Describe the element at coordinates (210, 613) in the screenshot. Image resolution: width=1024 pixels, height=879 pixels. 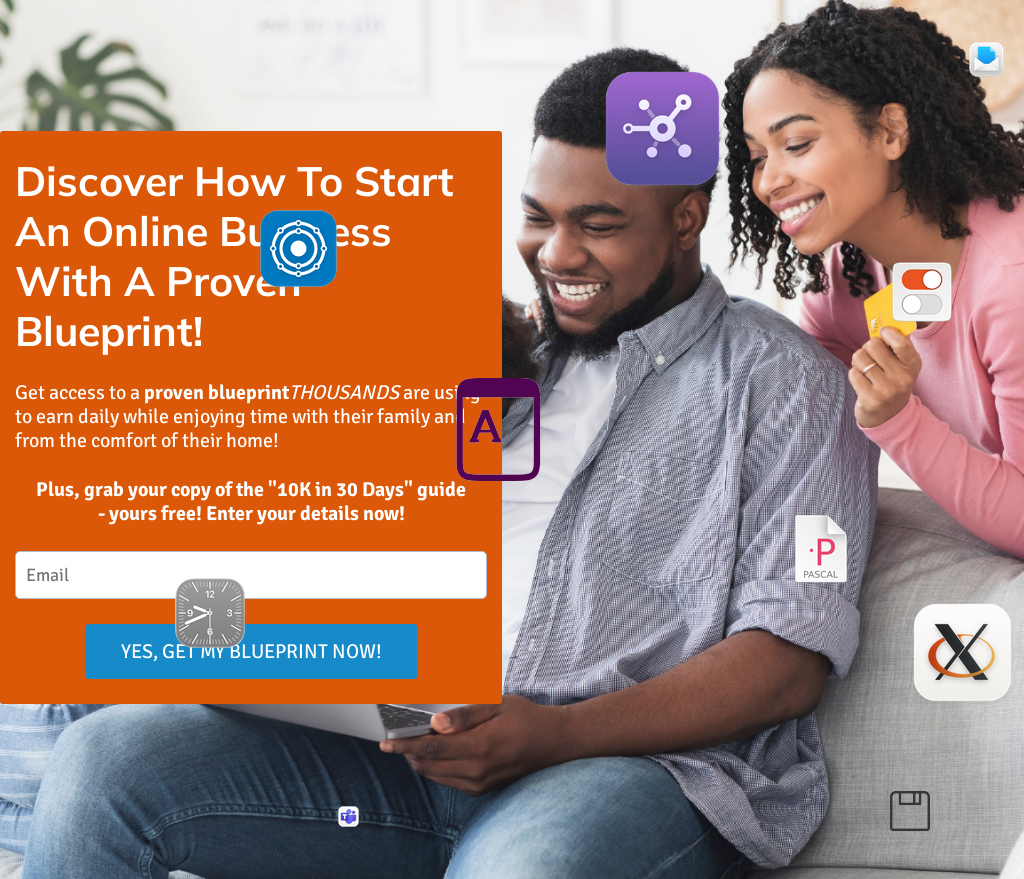
I see `open the clock app` at that location.